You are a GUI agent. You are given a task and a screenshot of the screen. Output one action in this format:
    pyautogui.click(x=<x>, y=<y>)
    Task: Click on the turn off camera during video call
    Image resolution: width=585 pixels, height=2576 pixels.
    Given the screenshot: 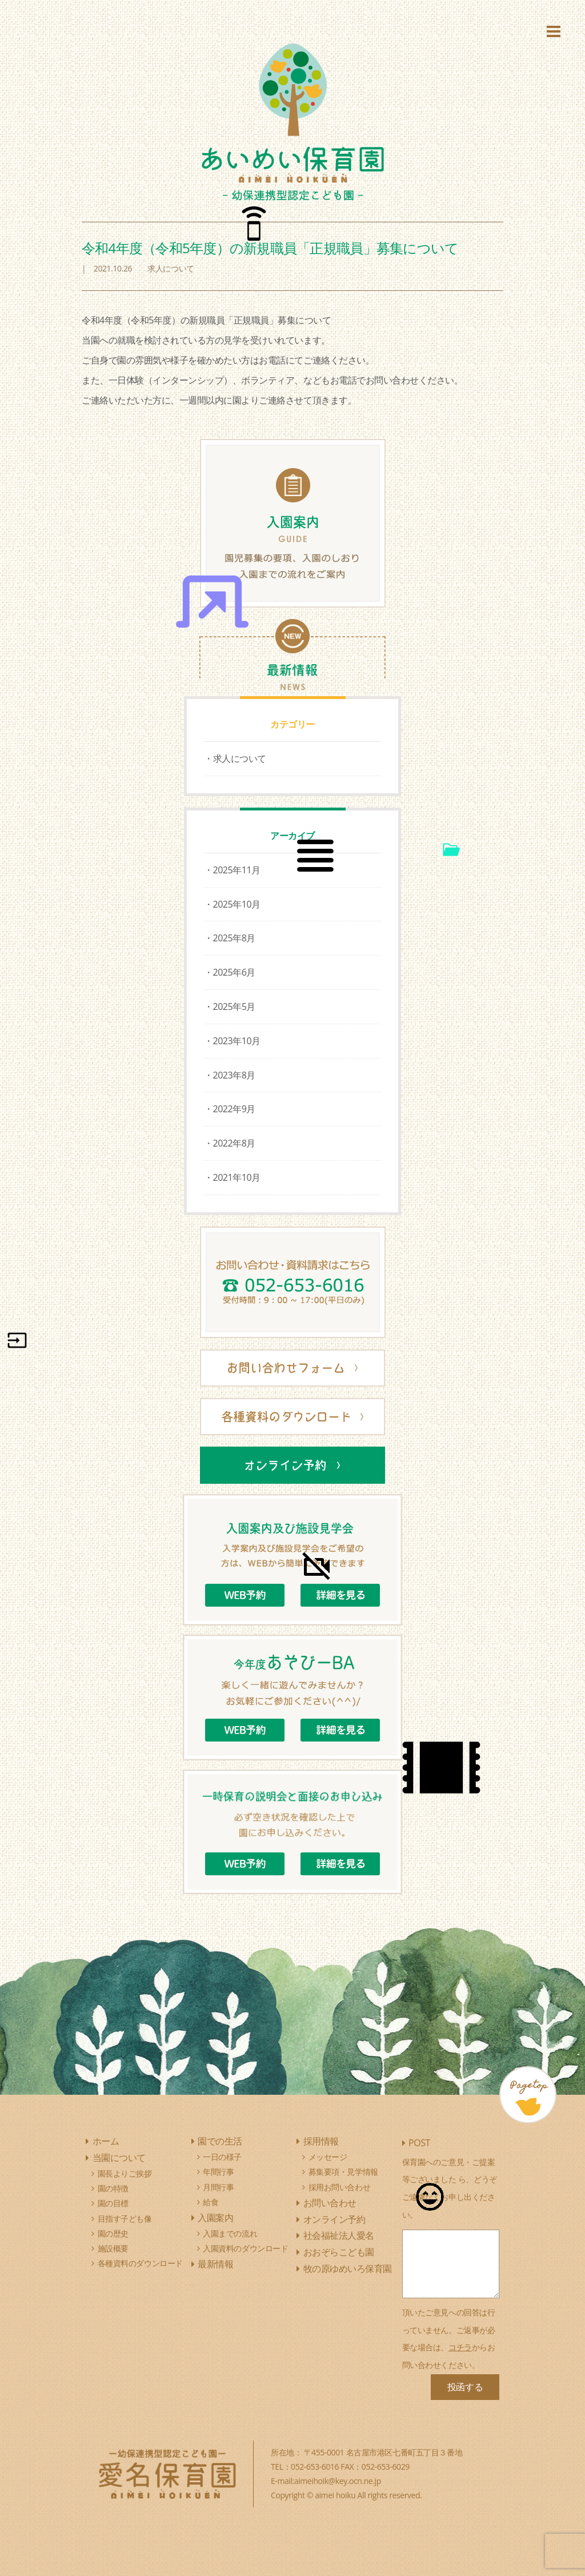 What is the action you would take?
    pyautogui.click(x=316, y=1567)
    